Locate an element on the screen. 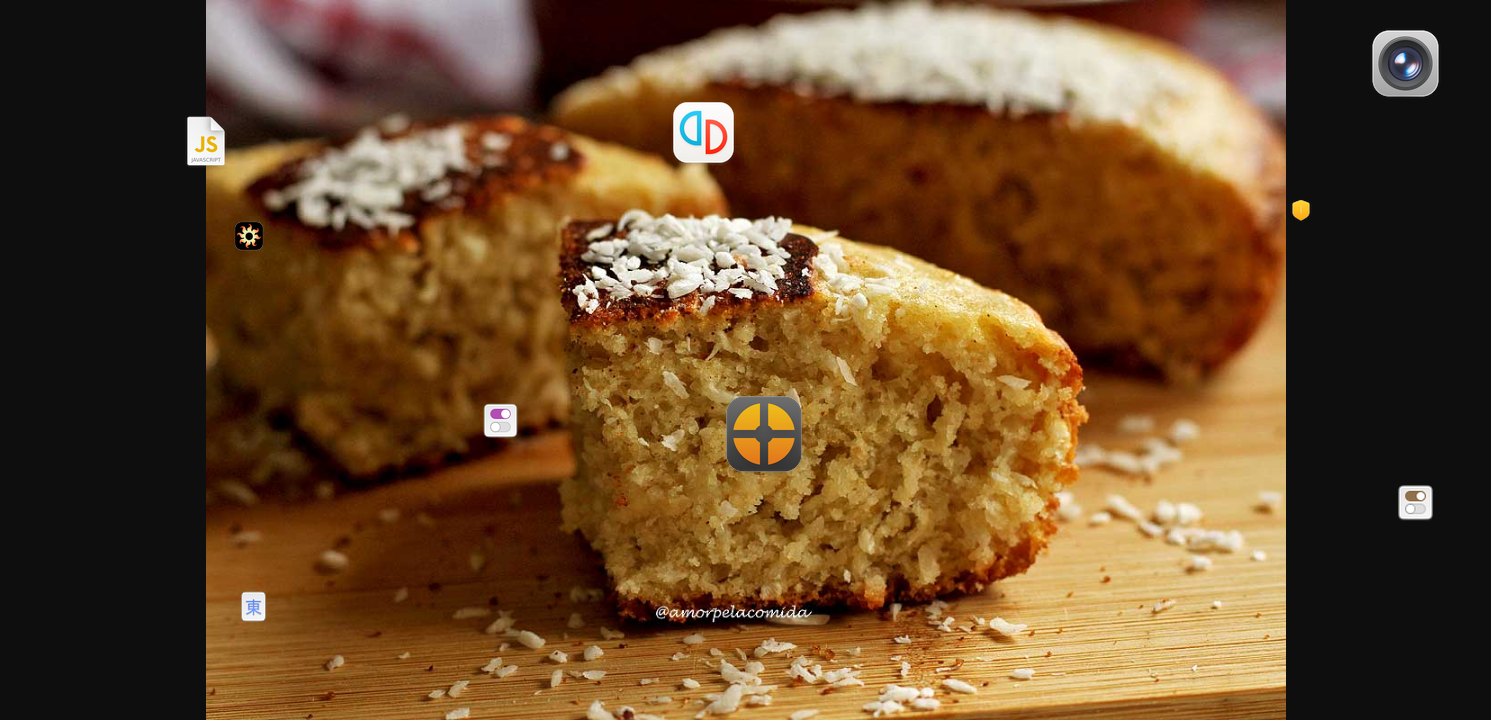 The image size is (1491, 720). open the camera app is located at coordinates (1405, 63).